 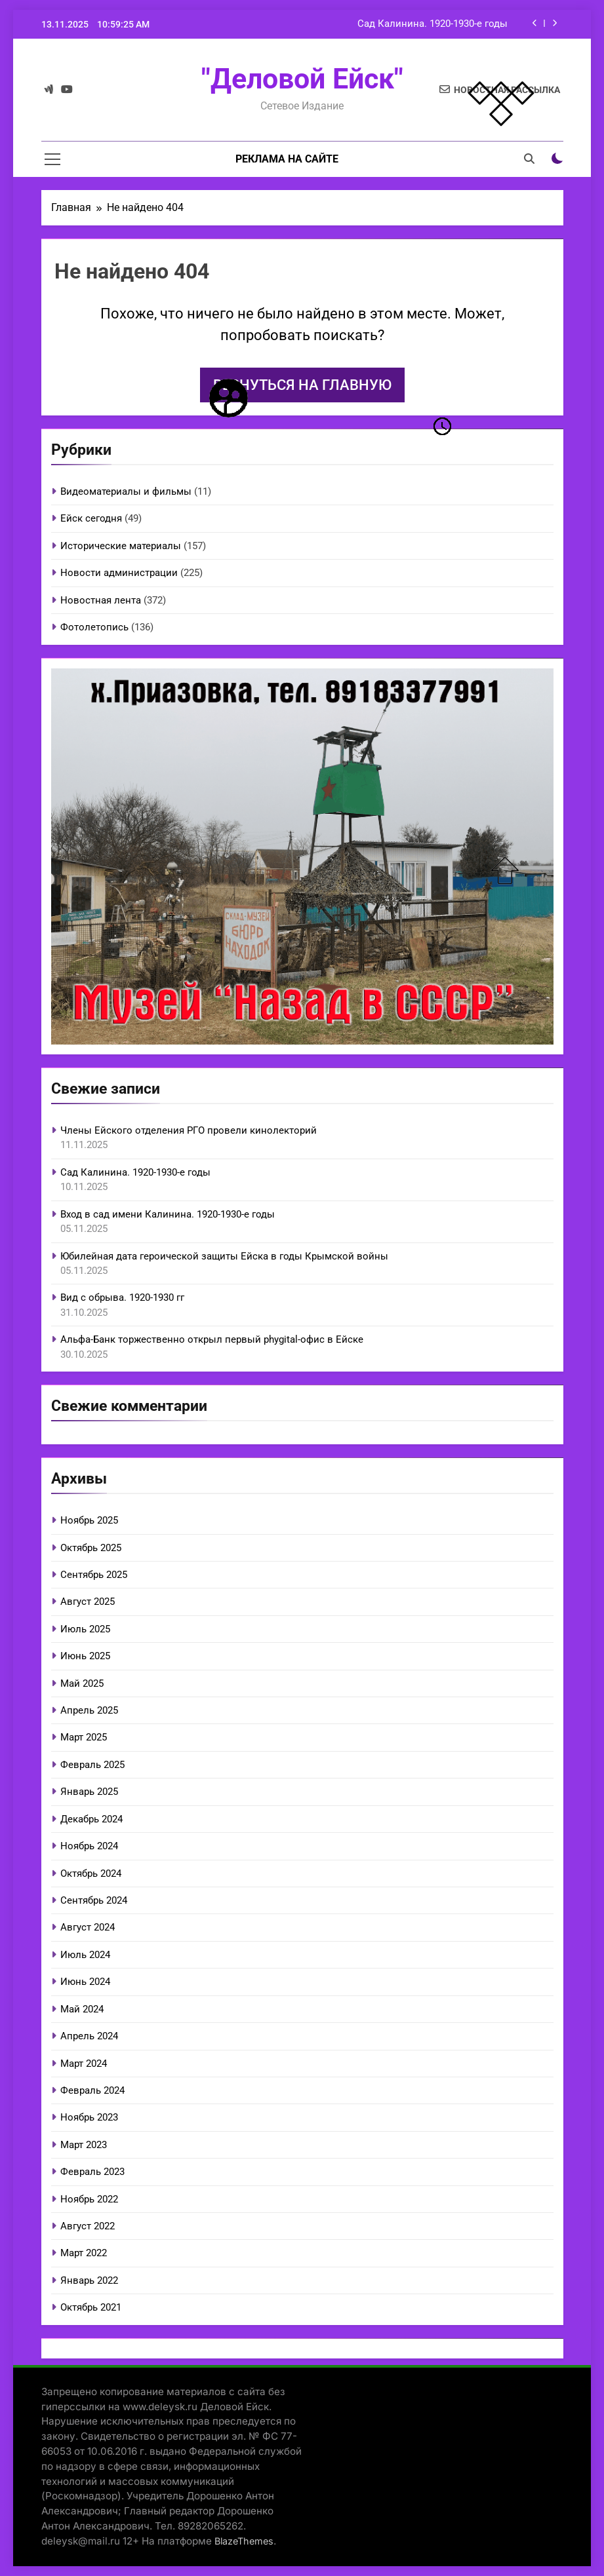 I want to click on upvote or like content, so click(x=505, y=872).